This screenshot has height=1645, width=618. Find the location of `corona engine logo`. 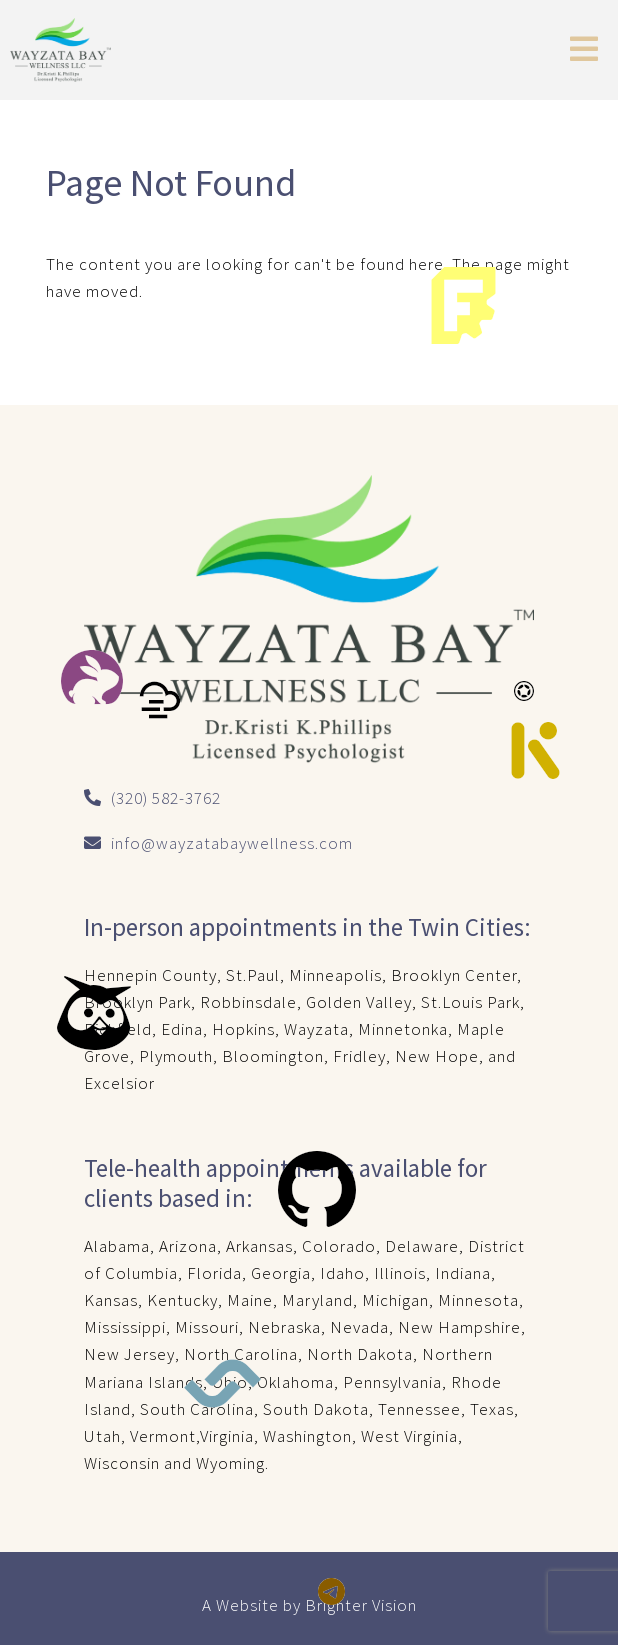

corona engine logo is located at coordinates (524, 691).